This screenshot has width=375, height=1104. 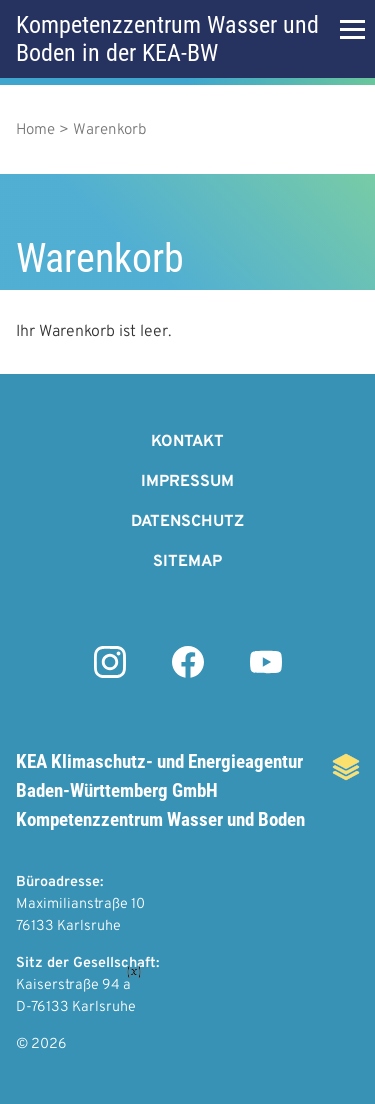 What do you see at coordinates (134, 972) in the screenshot?
I see `insert a variable or placeholder value` at bounding box center [134, 972].